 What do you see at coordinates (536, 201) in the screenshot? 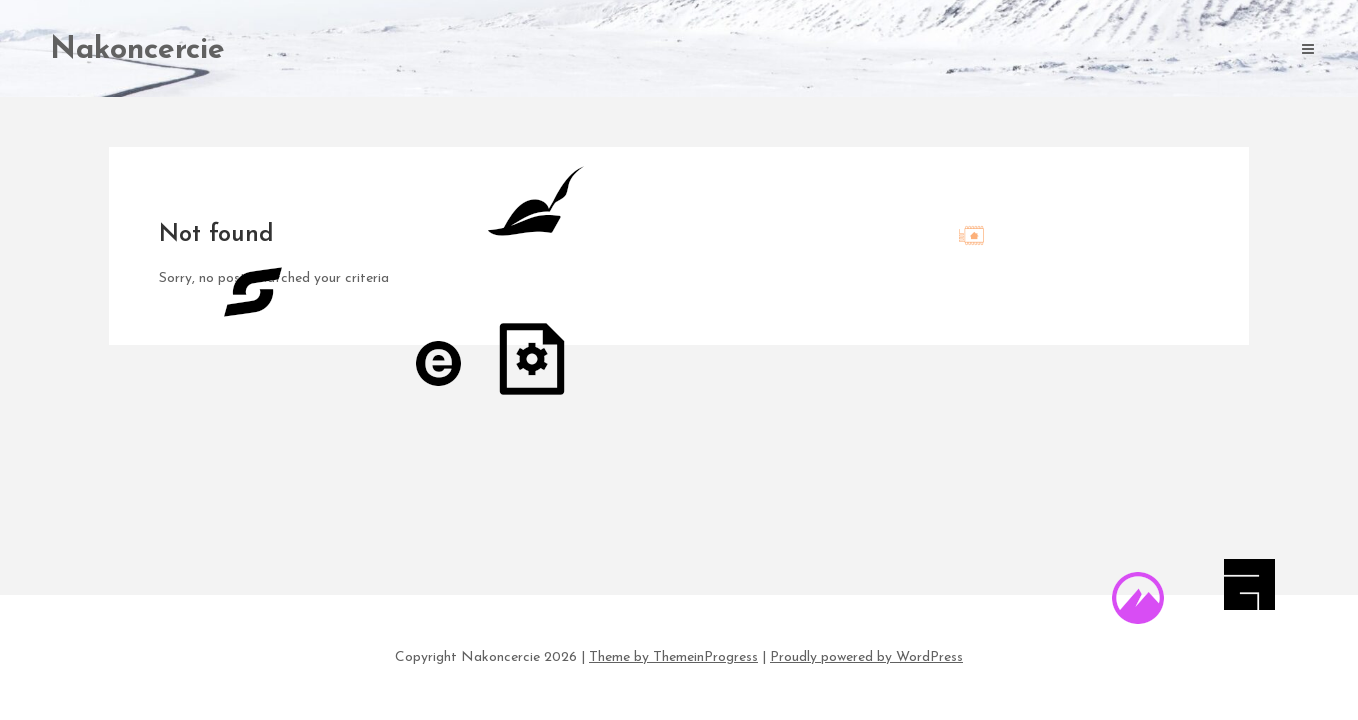
I see `pied piper brand logo` at bounding box center [536, 201].